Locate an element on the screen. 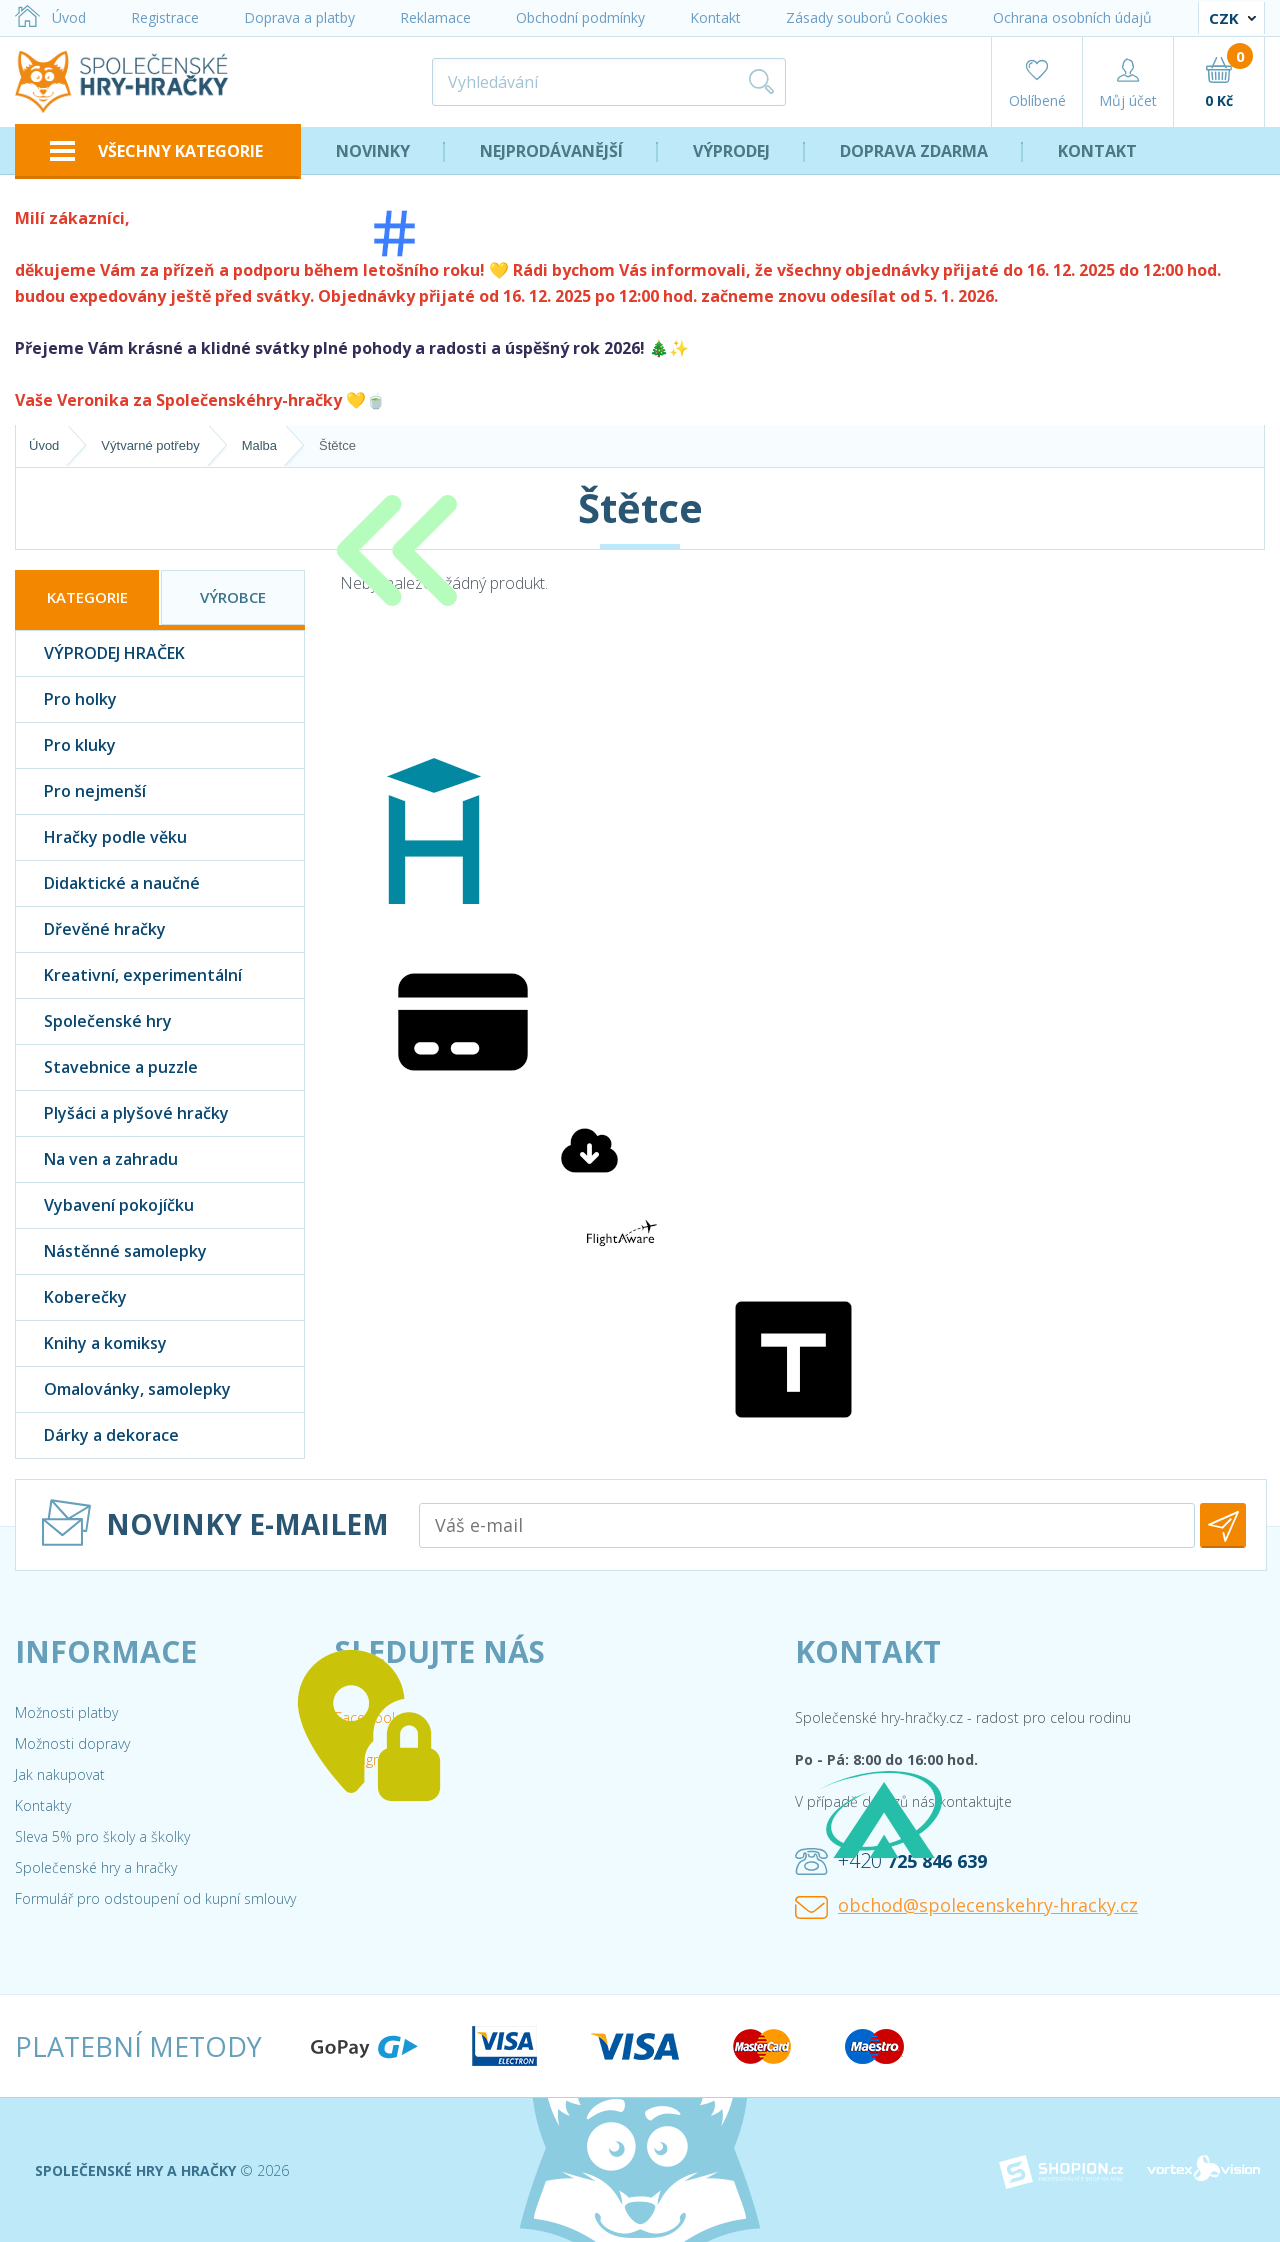 This screenshot has width=1280, height=2242. asymmetrik company logo is located at coordinates (880, 1814).